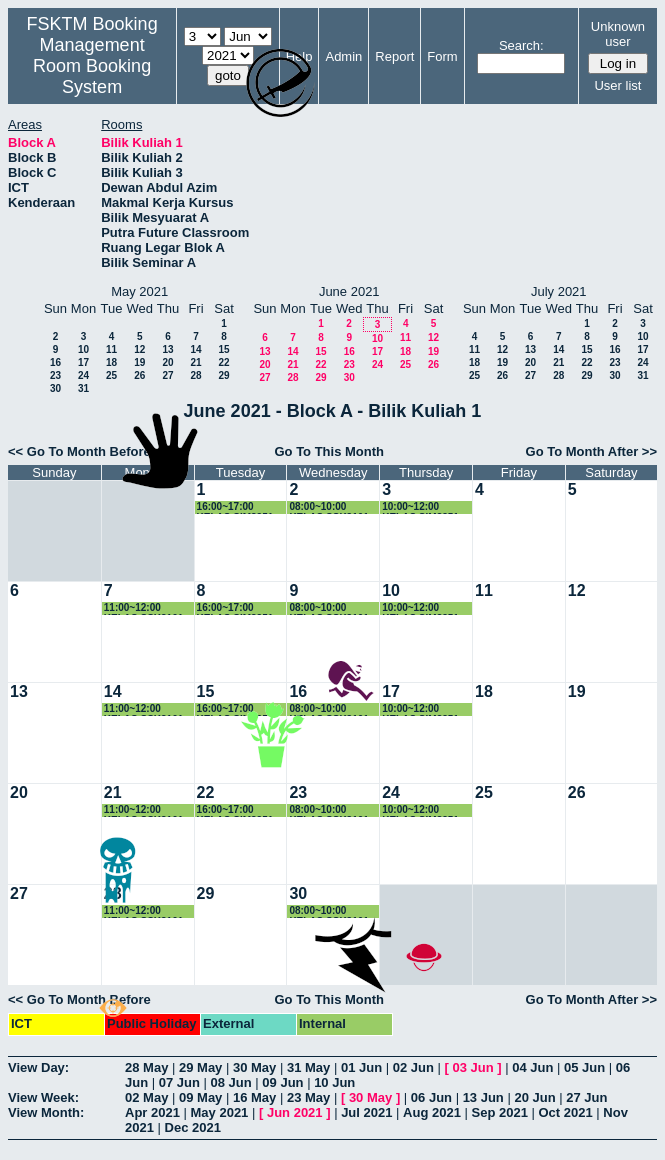 The width and height of the screenshot is (665, 1160). I want to click on indicates a thief or robbery event in a game, so click(351, 681).